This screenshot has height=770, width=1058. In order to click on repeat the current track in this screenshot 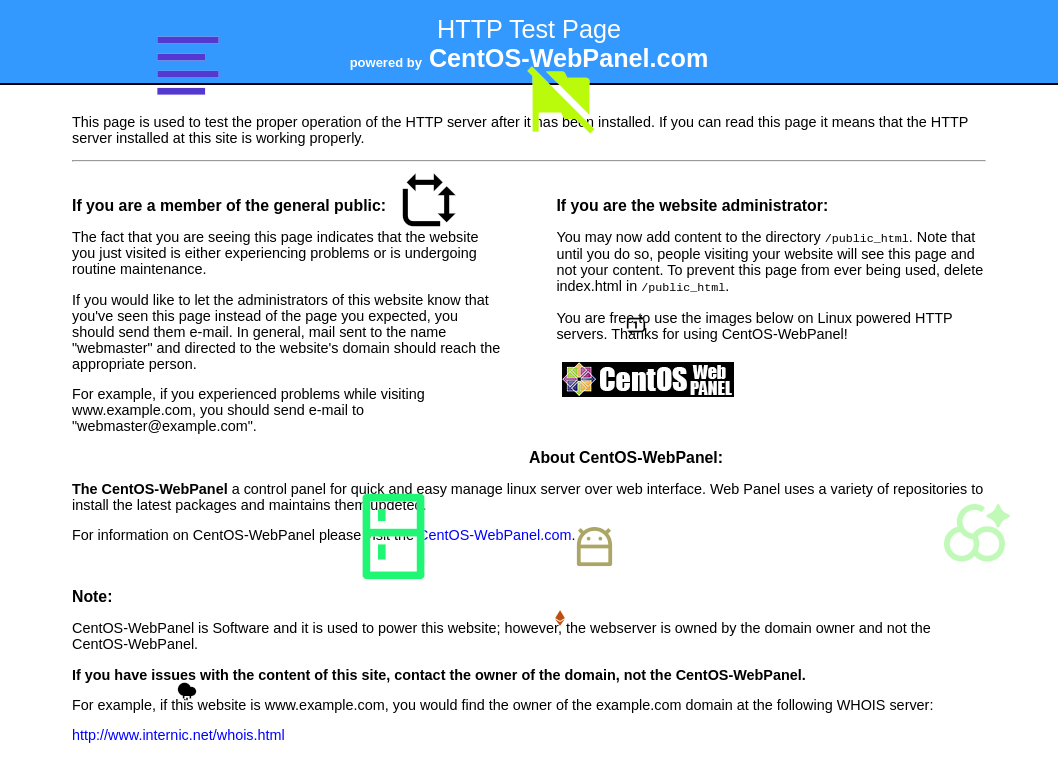, I will do `click(636, 325)`.